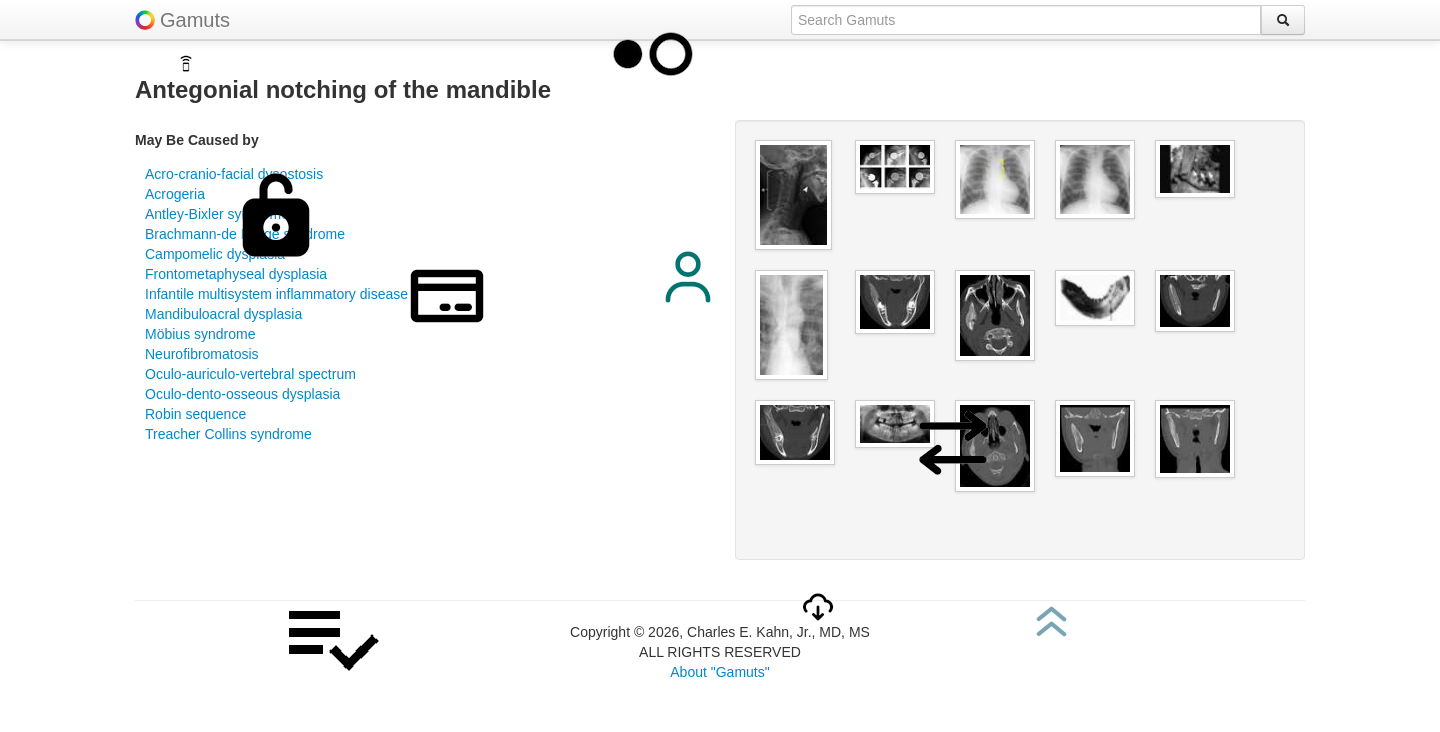 This screenshot has width=1440, height=732. I want to click on swap or exchange items, so click(953, 441).